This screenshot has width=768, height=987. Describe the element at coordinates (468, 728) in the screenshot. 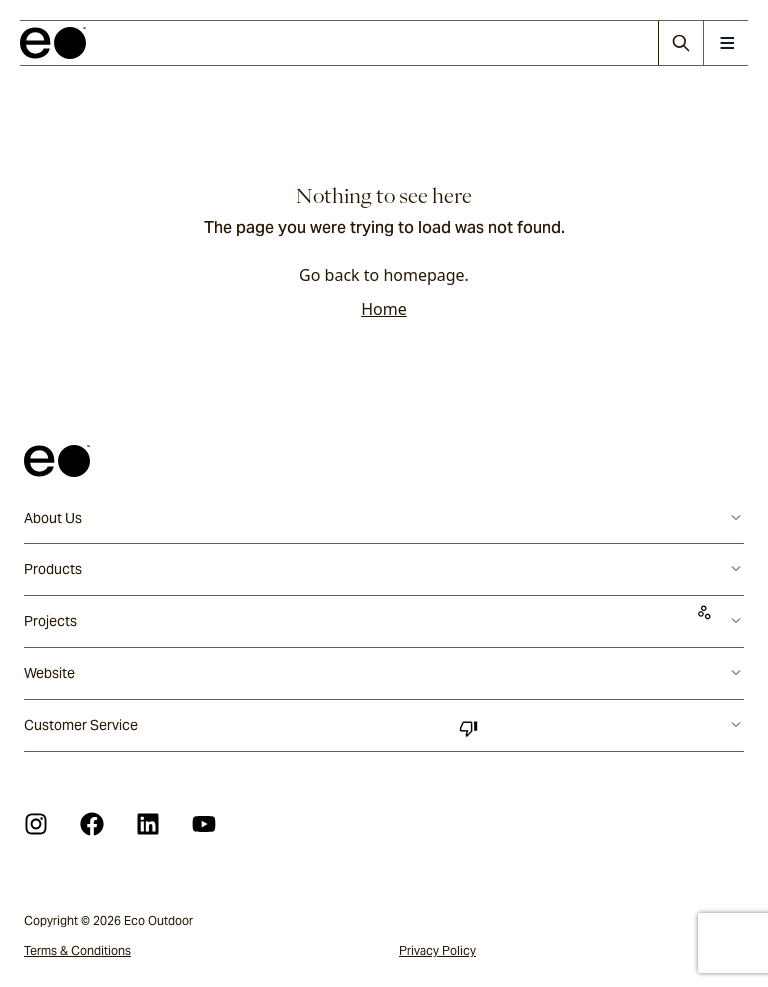

I see `dislike or downvote content` at that location.